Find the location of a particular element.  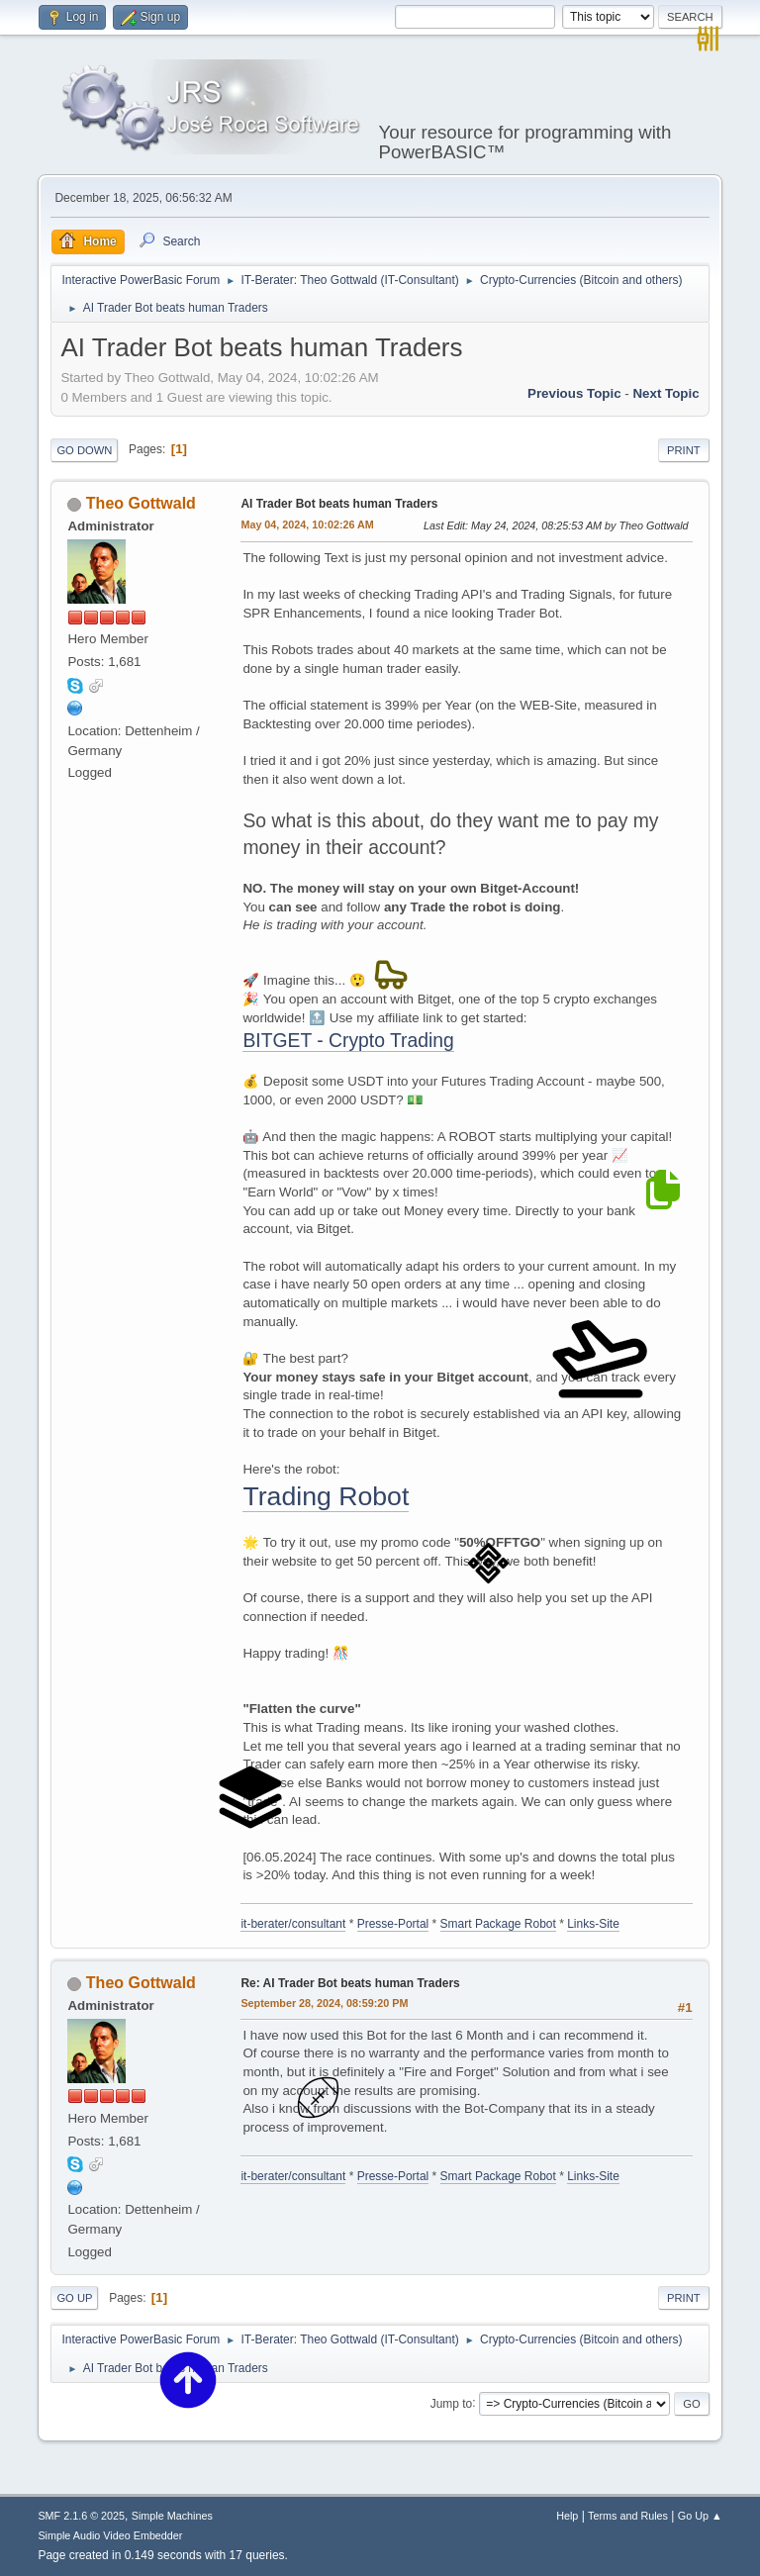

view departing flights is located at coordinates (601, 1356).